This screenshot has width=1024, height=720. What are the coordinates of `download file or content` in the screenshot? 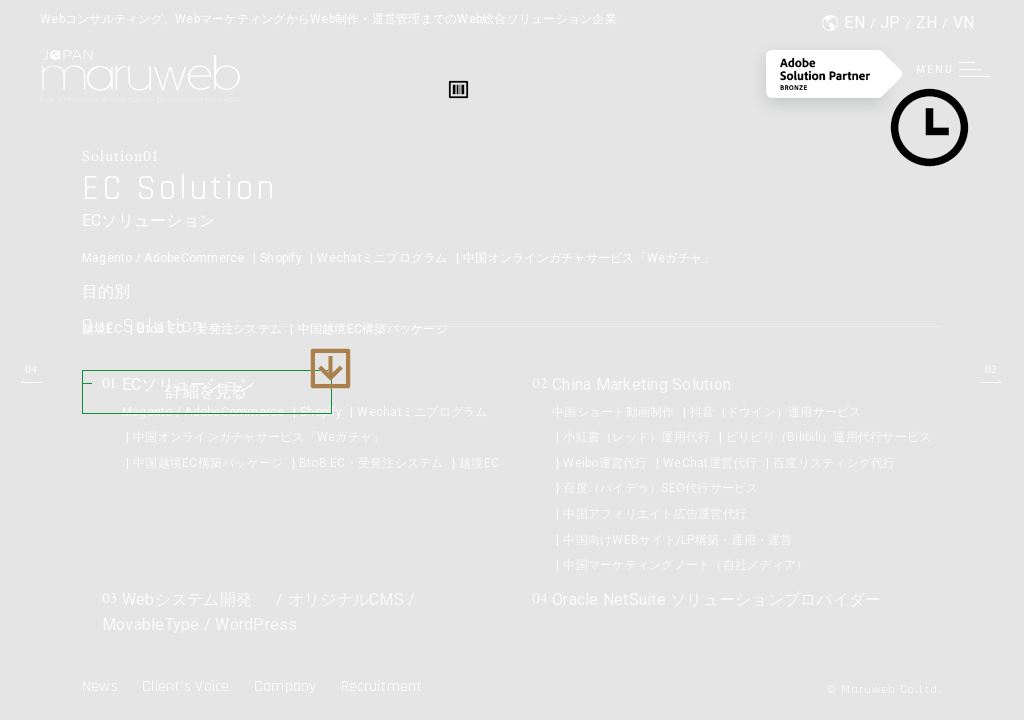 It's located at (330, 368).